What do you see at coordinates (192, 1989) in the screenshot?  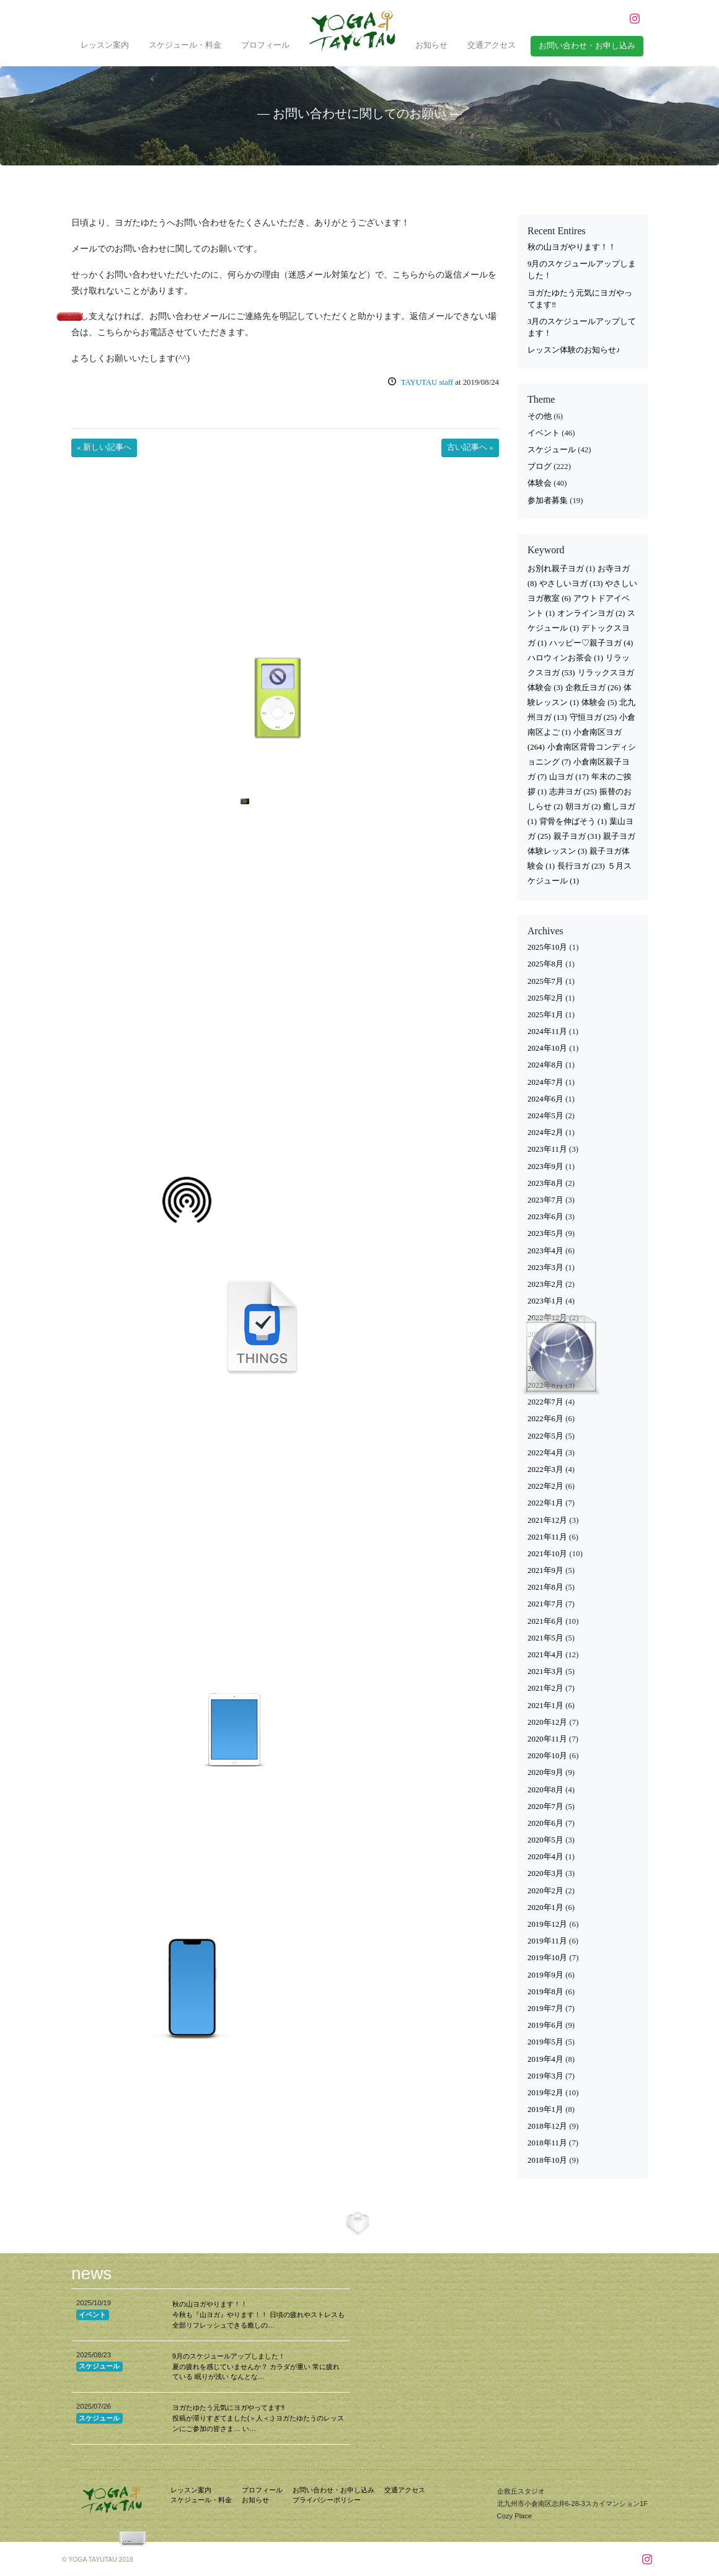 I see `iPhone 13 Pro device icon` at bounding box center [192, 1989].